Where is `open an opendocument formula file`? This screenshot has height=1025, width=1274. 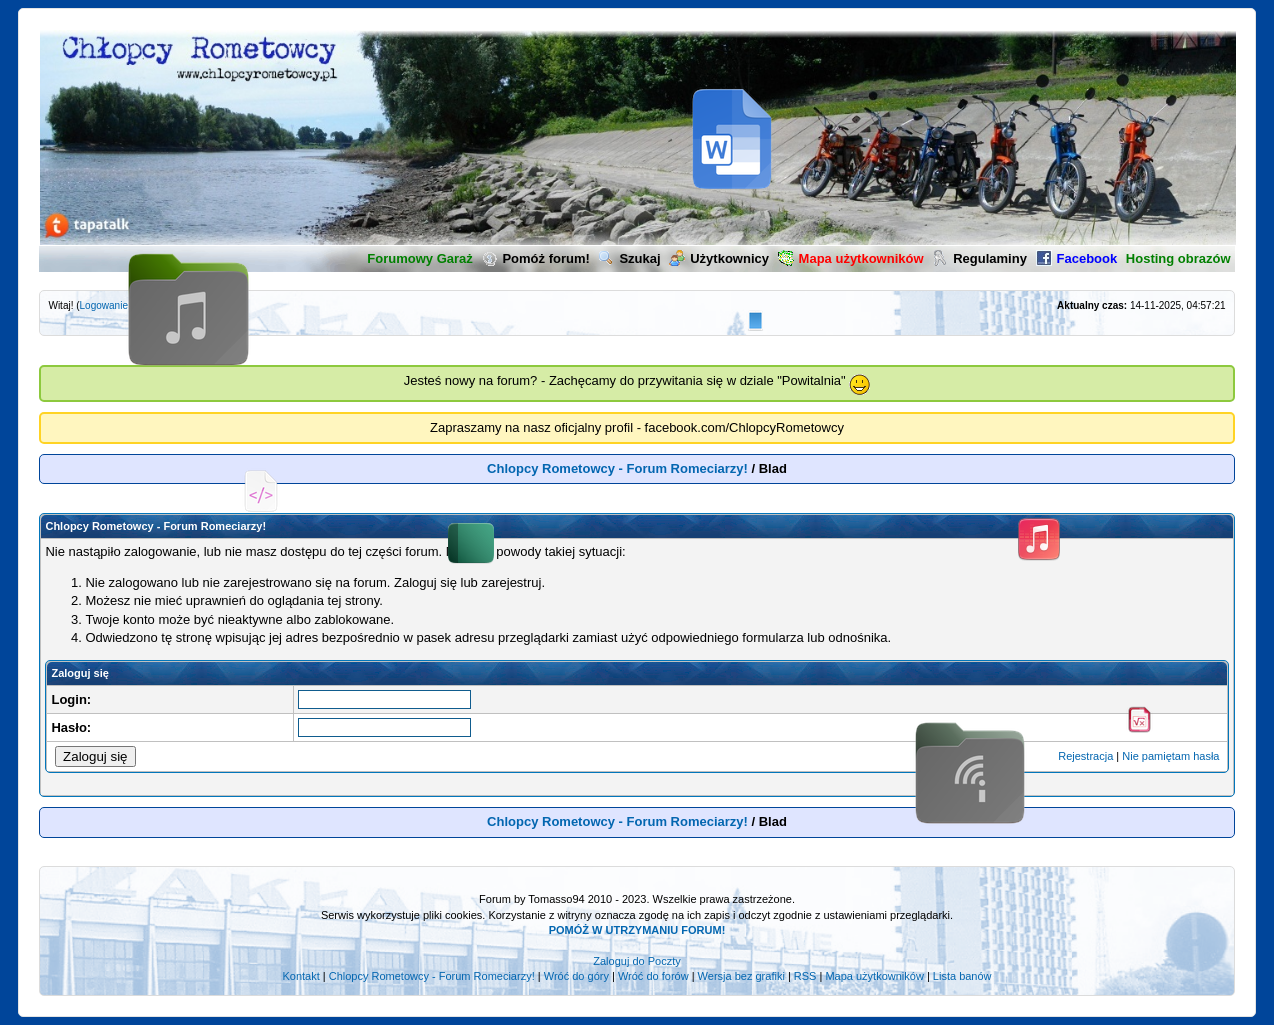
open an opendocument formula file is located at coordinates (1139, 719).